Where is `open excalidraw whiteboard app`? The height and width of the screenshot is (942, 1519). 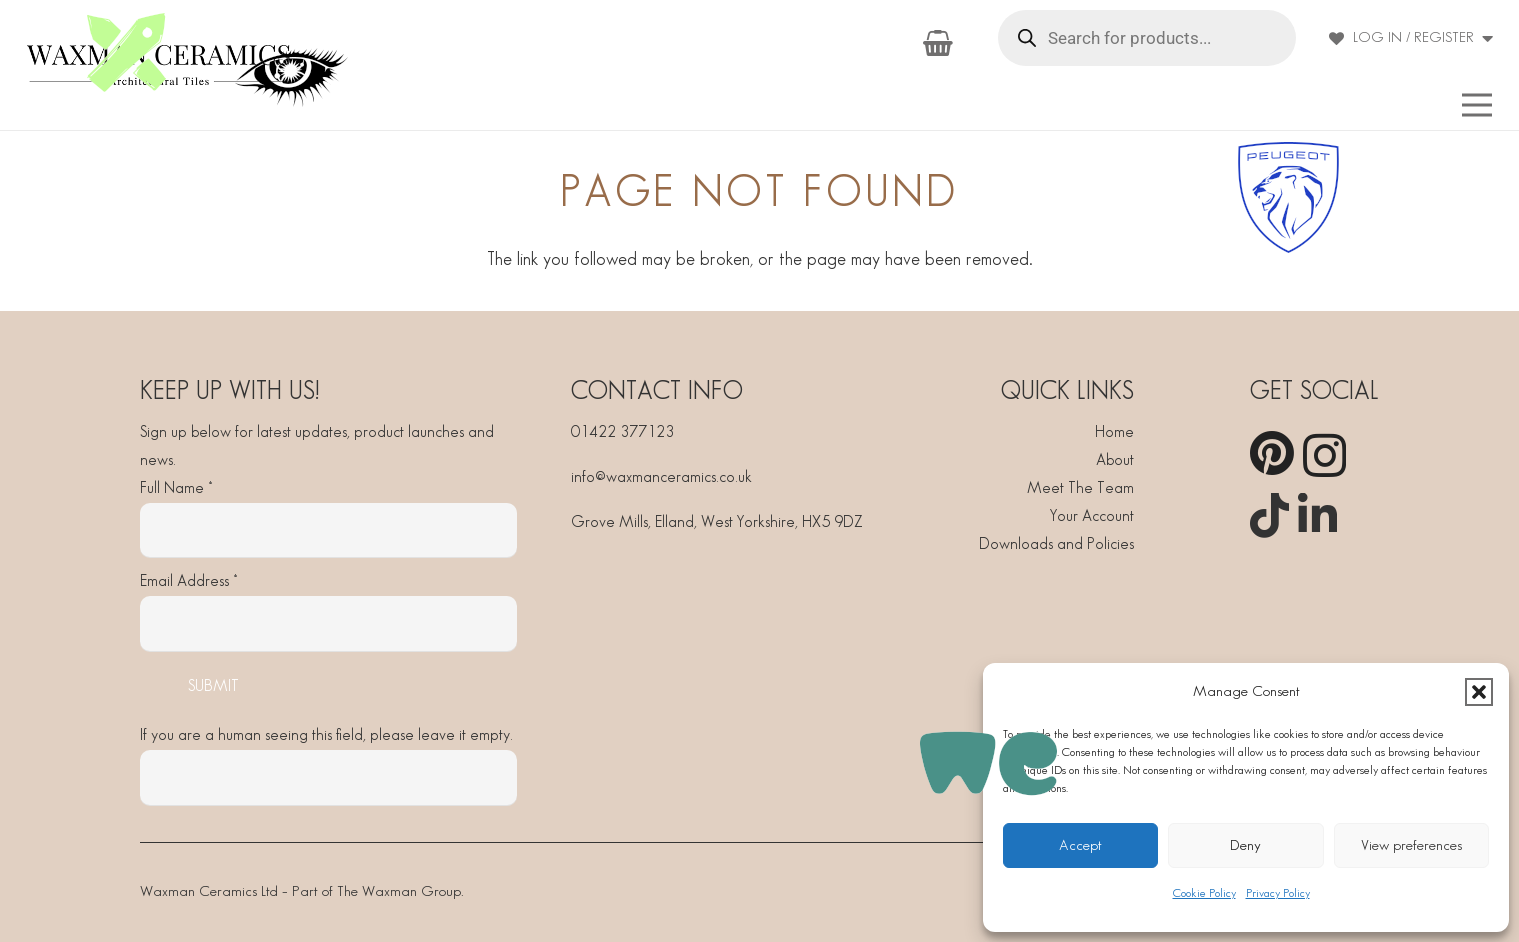
open excalidraw whiteboard app is located at coordinates (126, 52).